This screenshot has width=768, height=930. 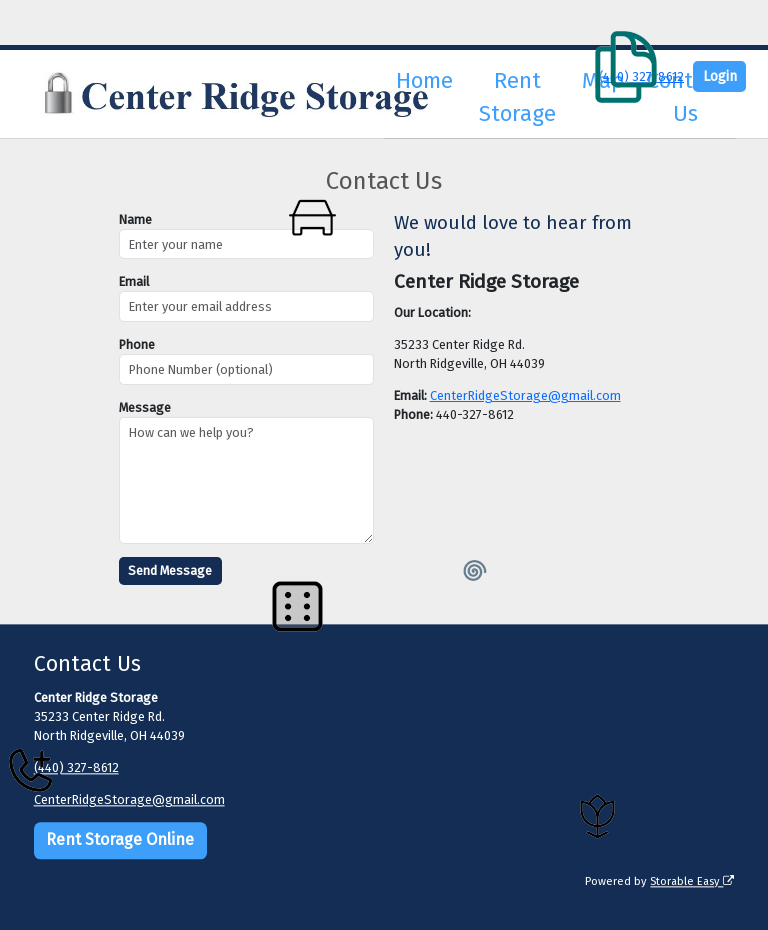 I want to click on randomize or shuffle content, so click(x=297, y=606).